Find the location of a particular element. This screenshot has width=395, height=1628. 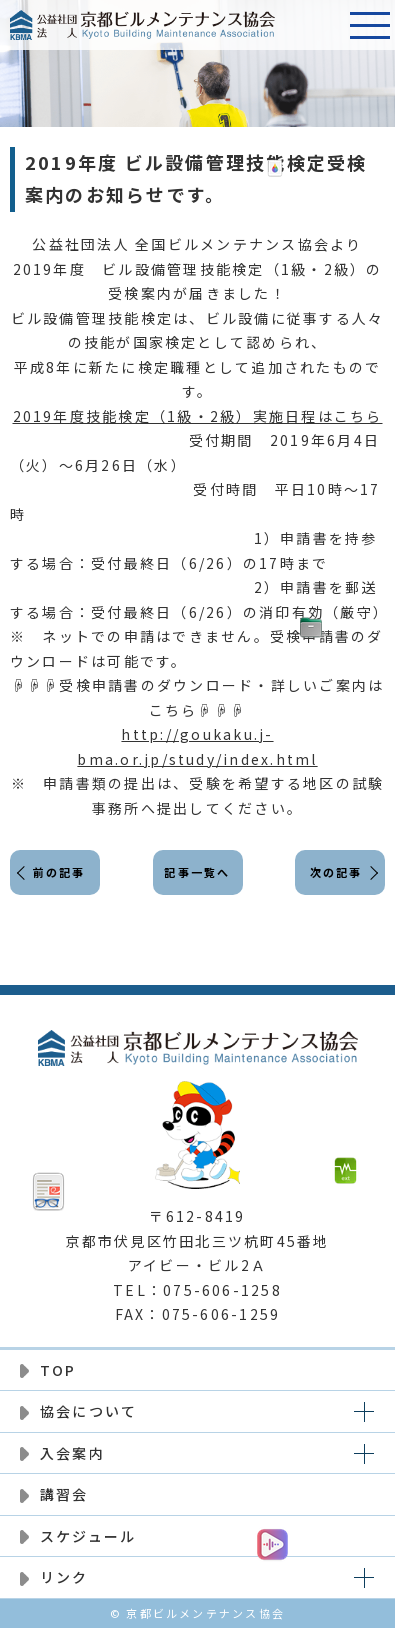

it87 hardware monitoring sensor data file is located at coordinates (275, 168).